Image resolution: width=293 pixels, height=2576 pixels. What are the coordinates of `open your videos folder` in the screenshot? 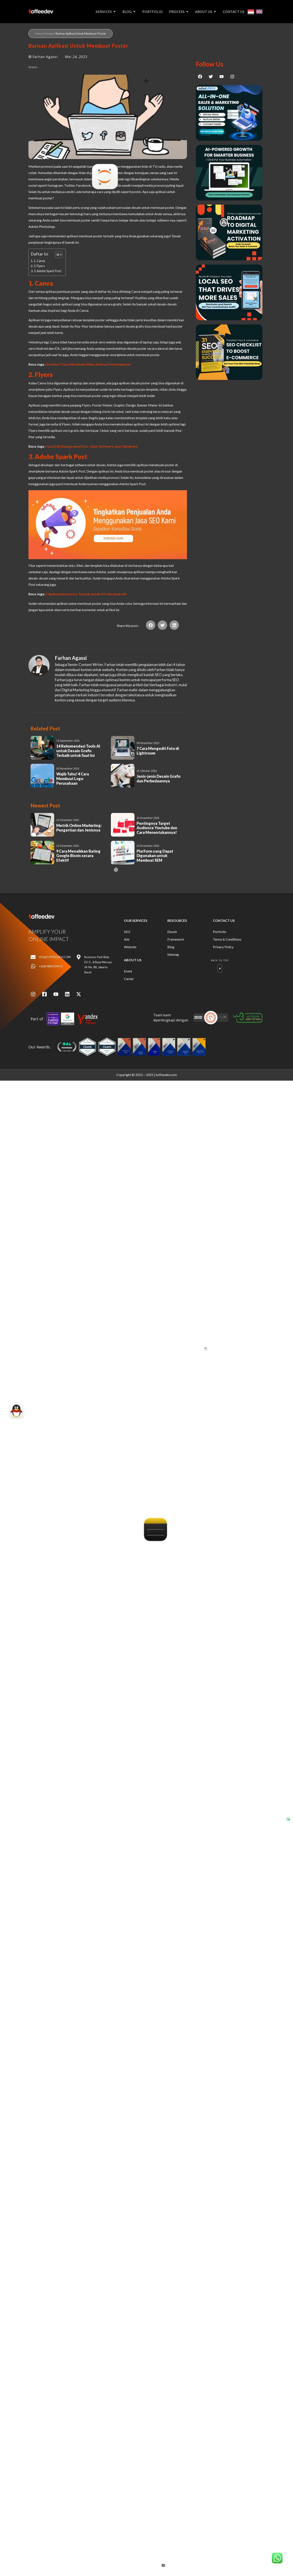 It's located at (163, 2565).